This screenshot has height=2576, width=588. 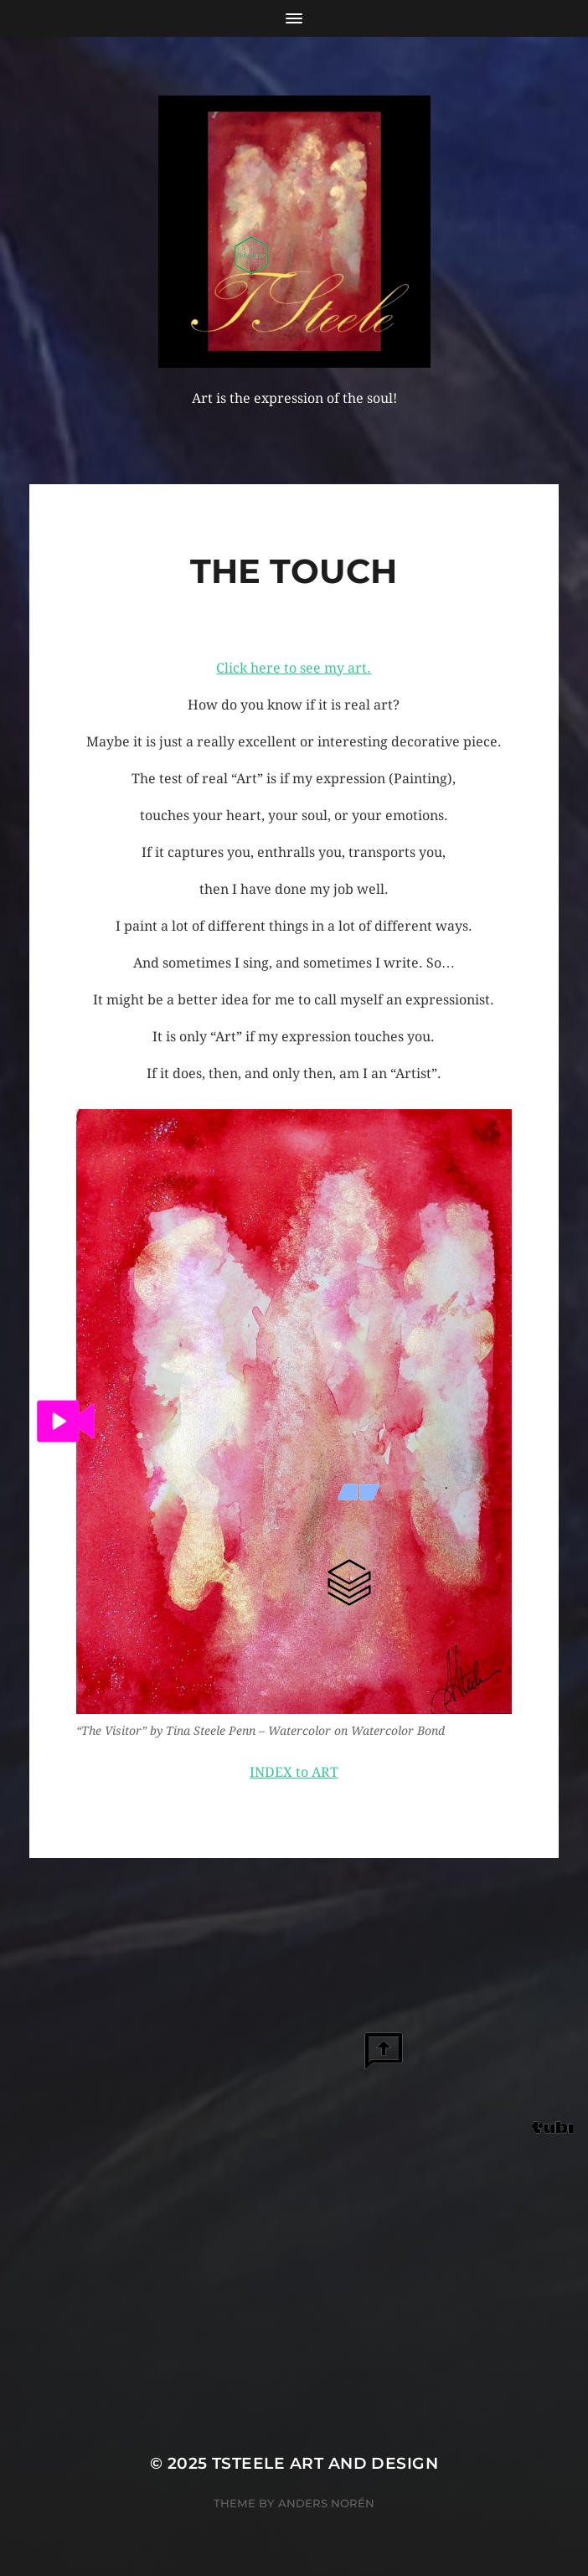 What do you see at coordinates (349, 1582) in the screenshot?
I see `open Databricks platform` at bounding box center [349, 1582].